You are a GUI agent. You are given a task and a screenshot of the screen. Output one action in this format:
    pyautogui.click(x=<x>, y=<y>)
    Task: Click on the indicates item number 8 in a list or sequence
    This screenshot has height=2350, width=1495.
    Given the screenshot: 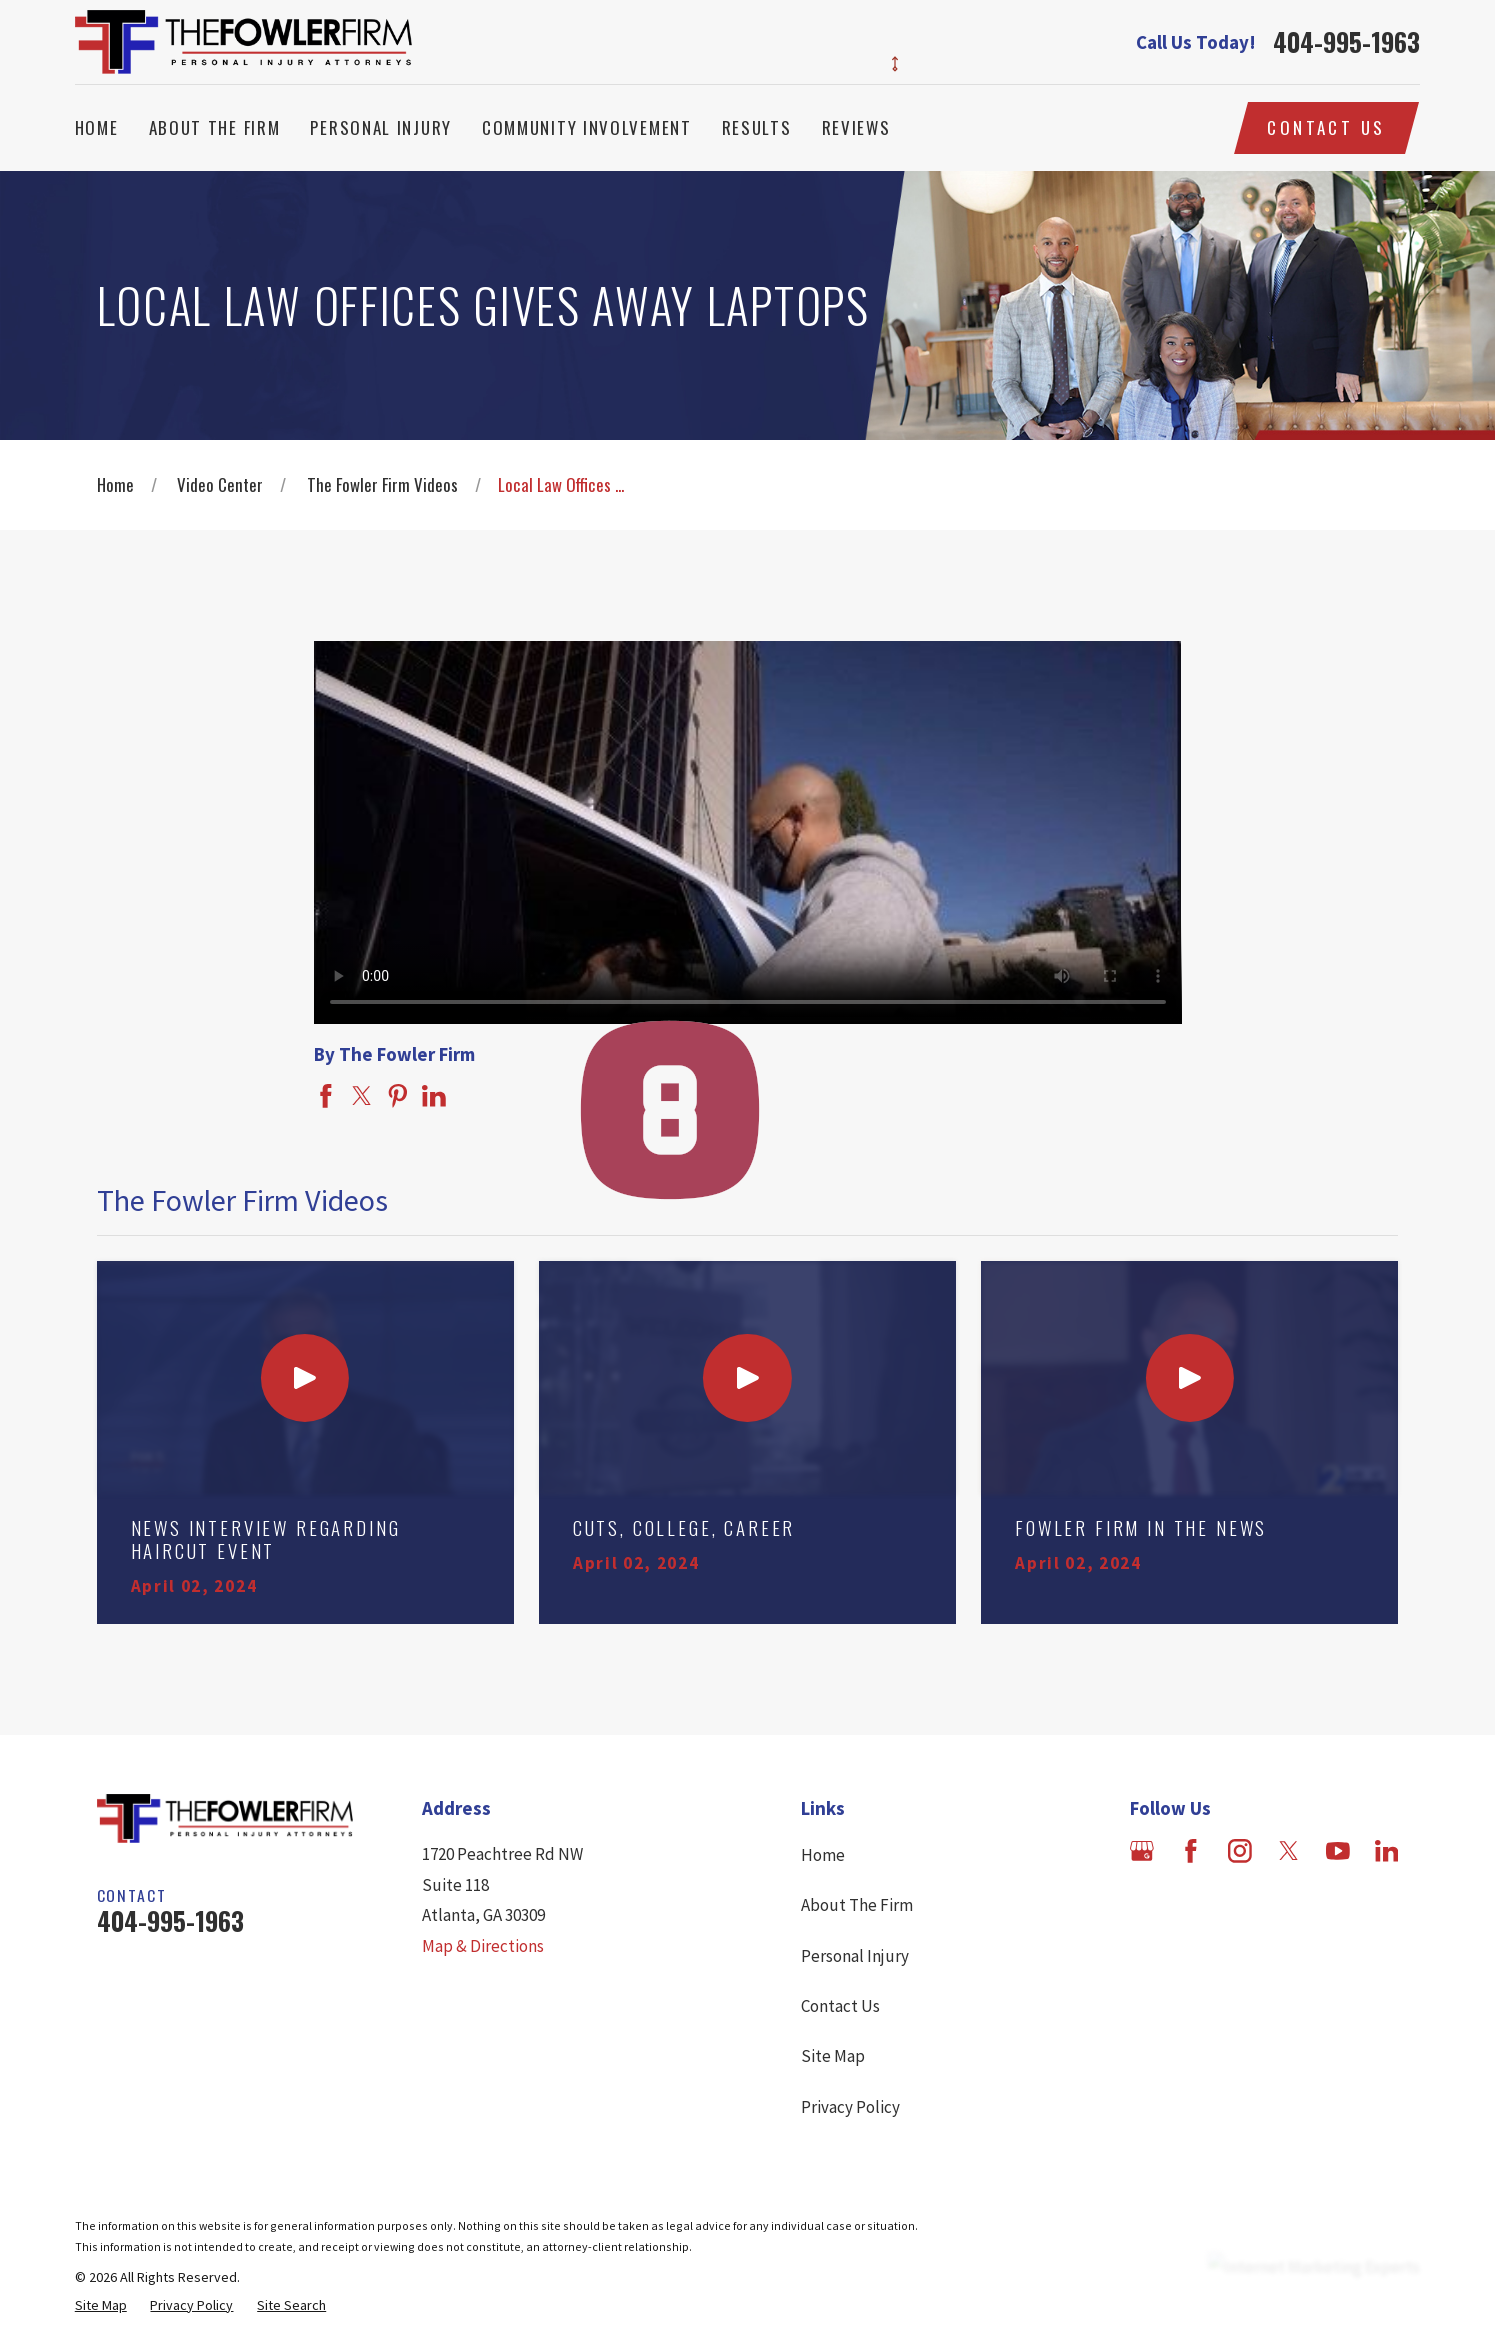 What is the action you would take?
    pyautogui.click(x=670, y=1110)
    